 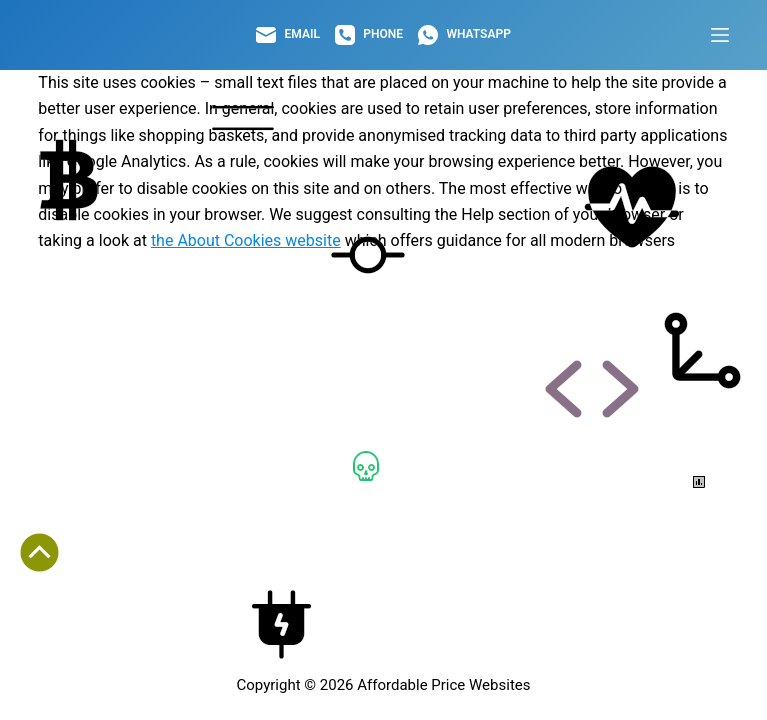 What do you see at coordinates (699, 482) in the screenshot?
I see `view poll results` at bounding box center [699, 482].